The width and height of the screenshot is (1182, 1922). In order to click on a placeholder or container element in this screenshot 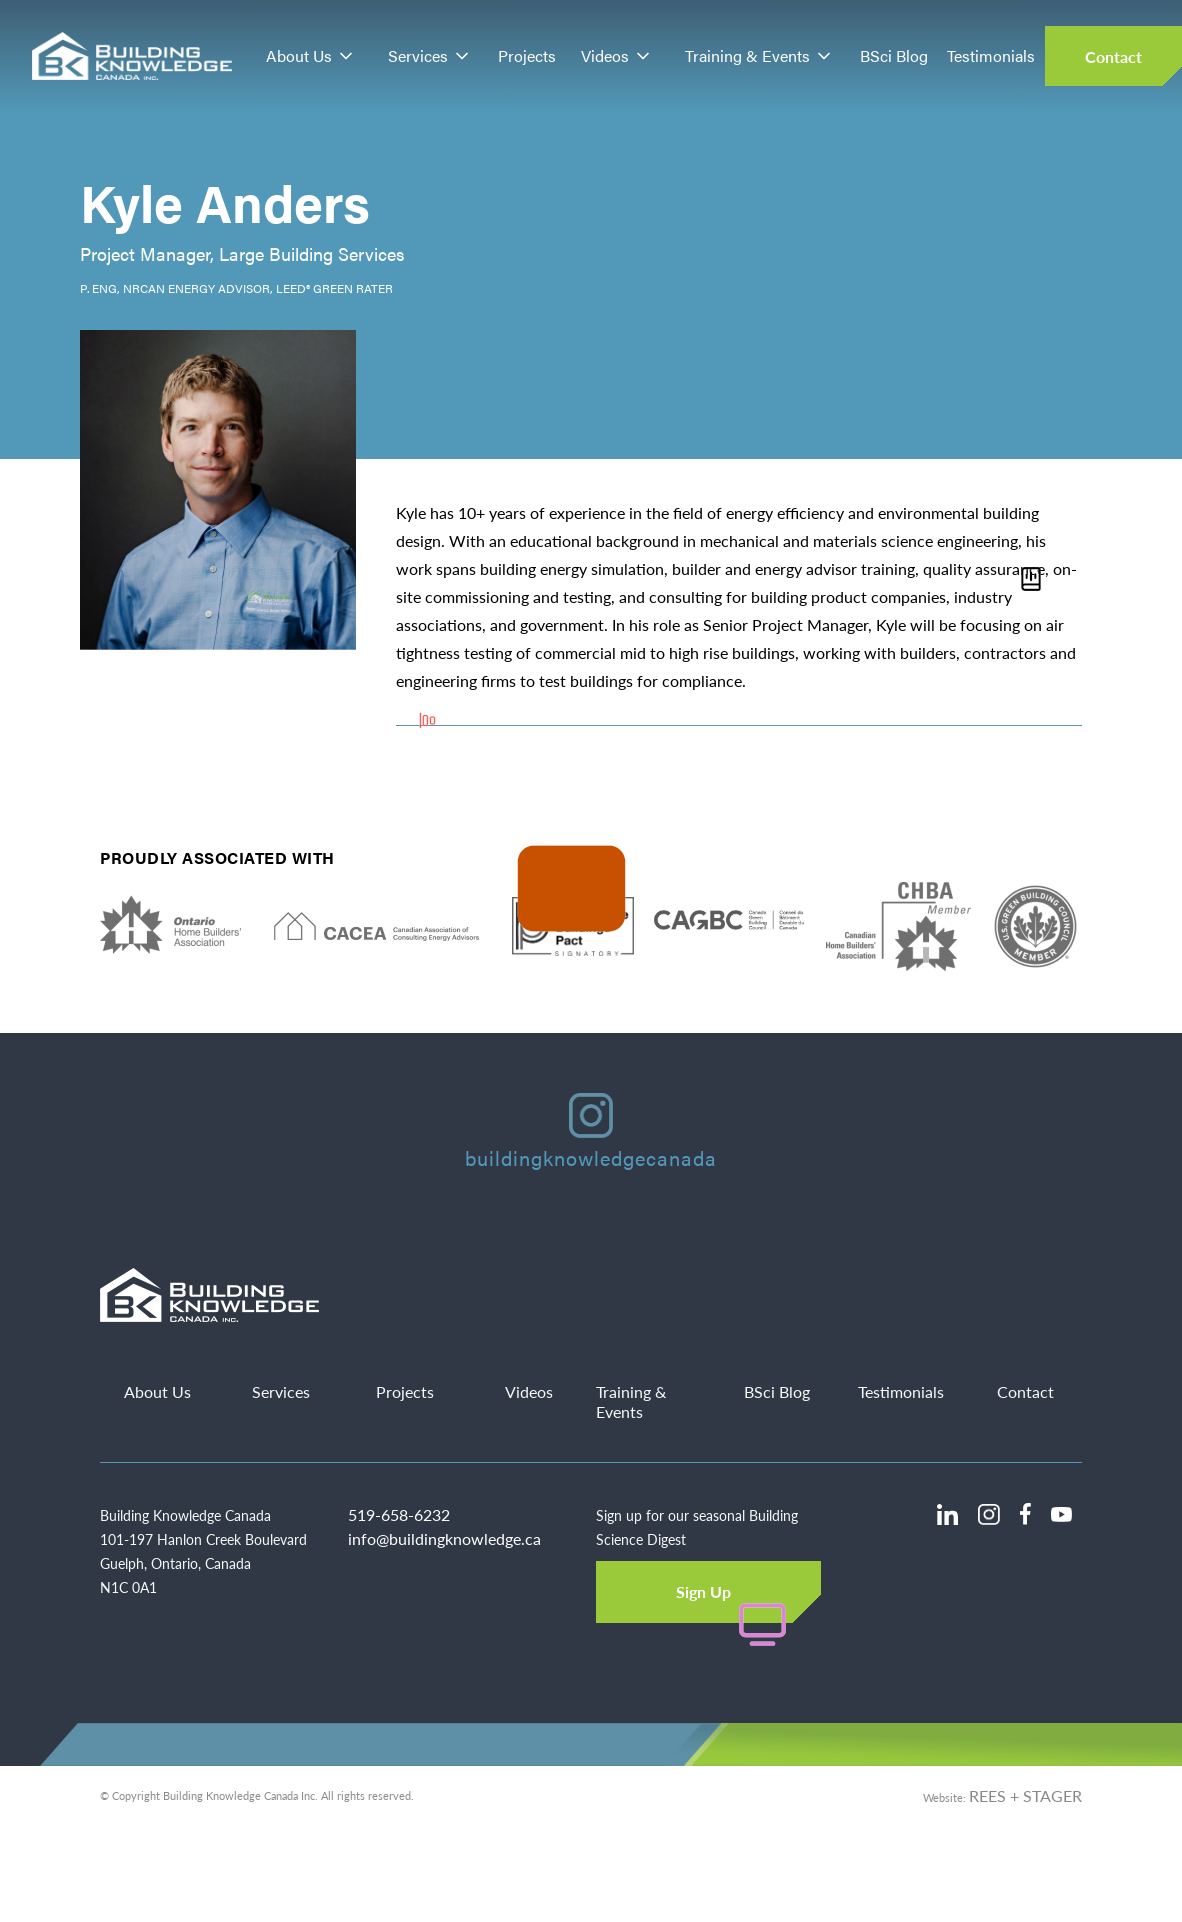, I will do `click(571, 888)`.